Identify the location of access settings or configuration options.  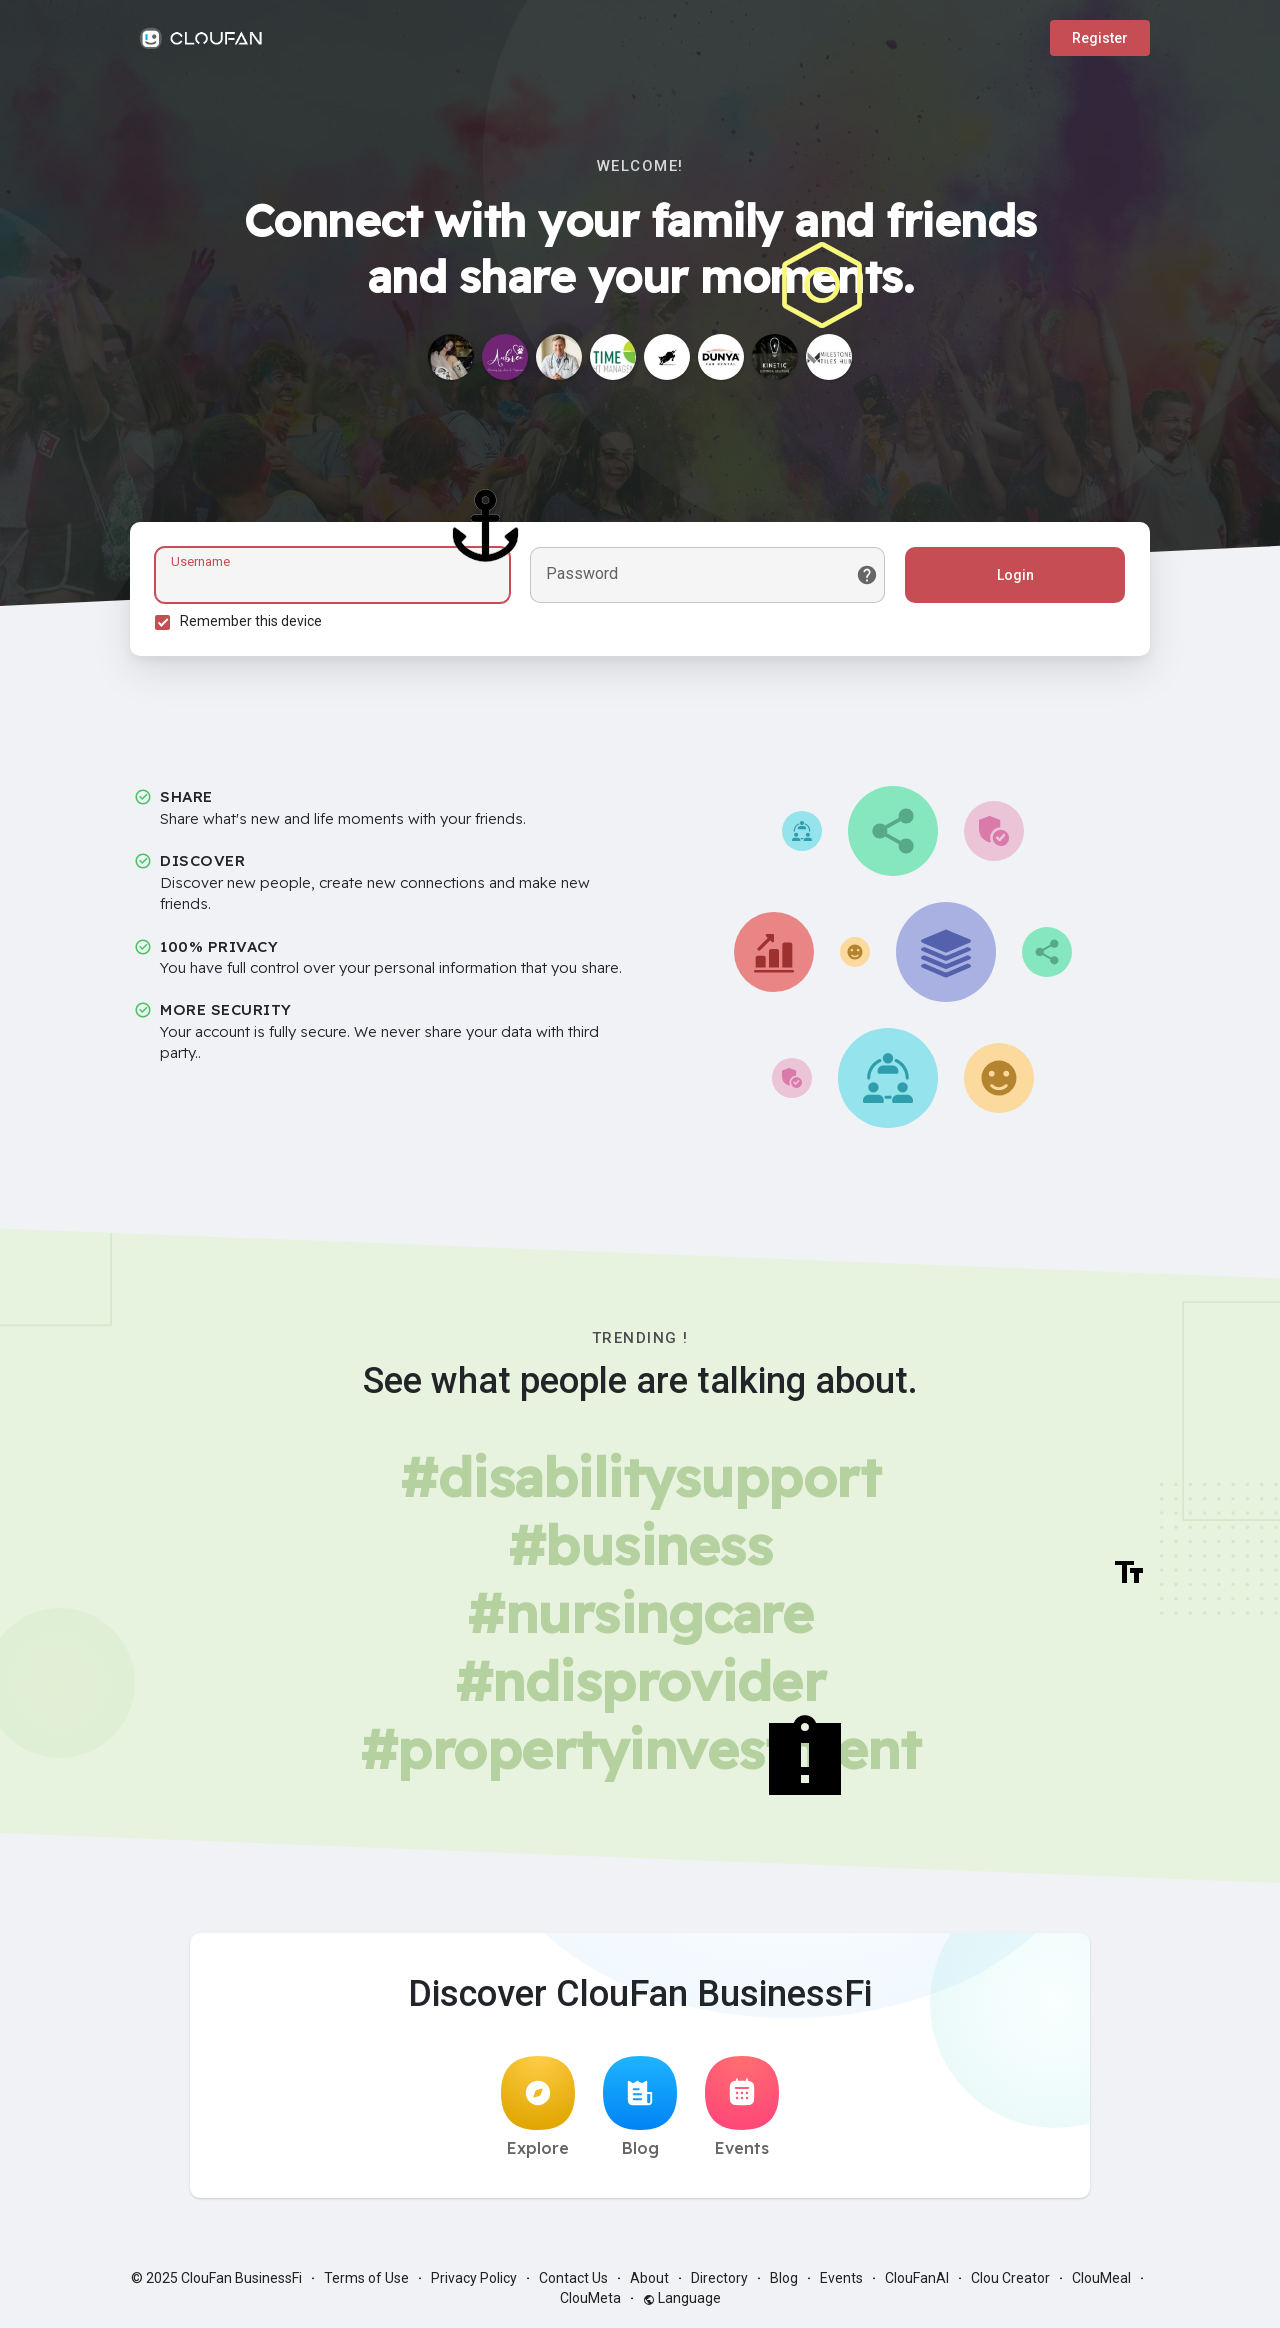
(822, 285).